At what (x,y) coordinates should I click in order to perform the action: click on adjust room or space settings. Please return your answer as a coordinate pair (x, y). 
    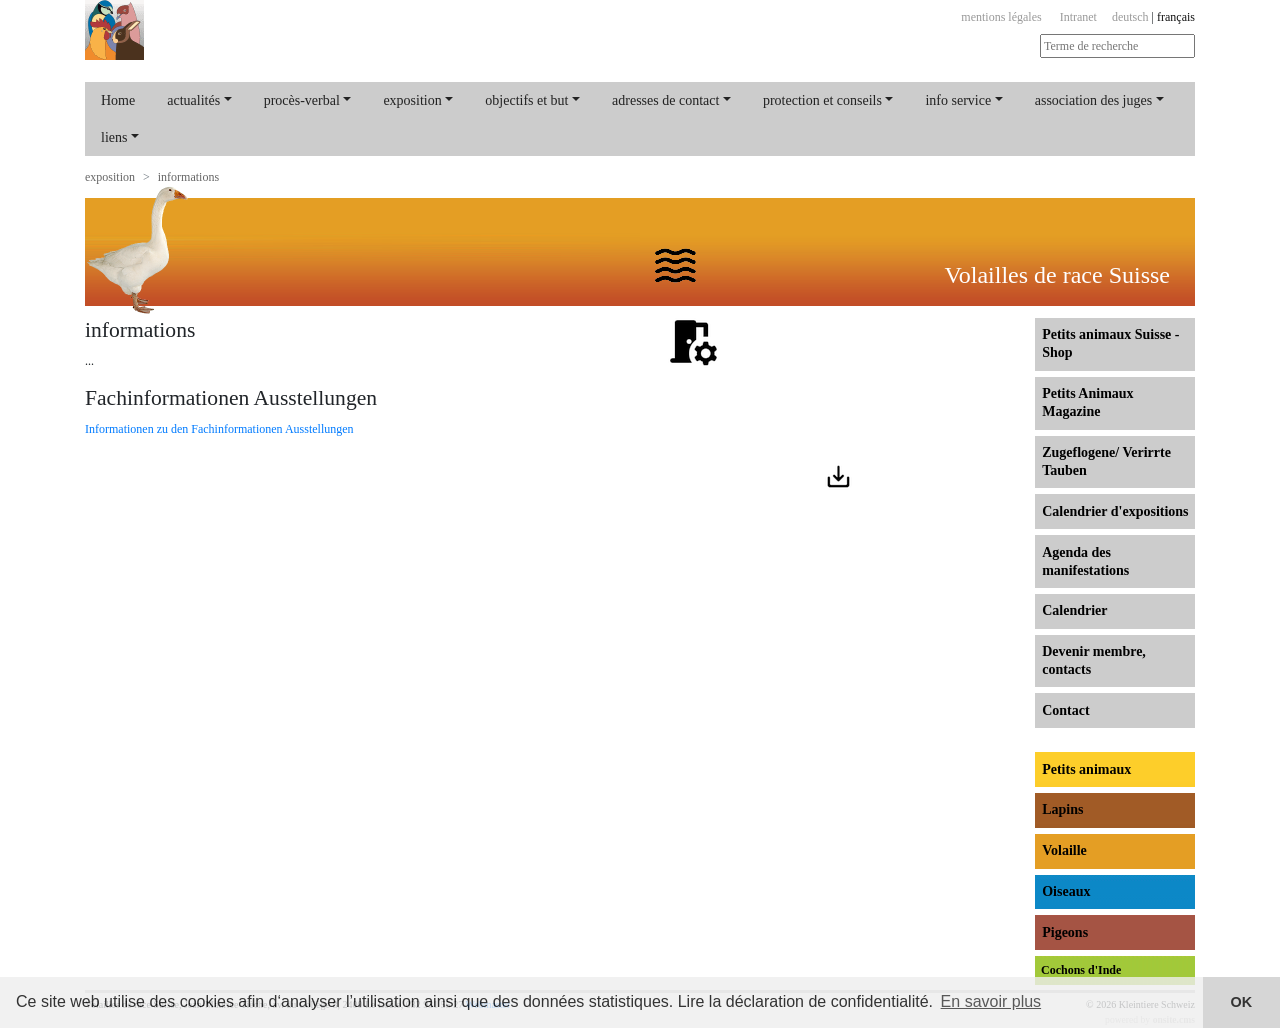
    Looking at the image, I should click on (691, 341).